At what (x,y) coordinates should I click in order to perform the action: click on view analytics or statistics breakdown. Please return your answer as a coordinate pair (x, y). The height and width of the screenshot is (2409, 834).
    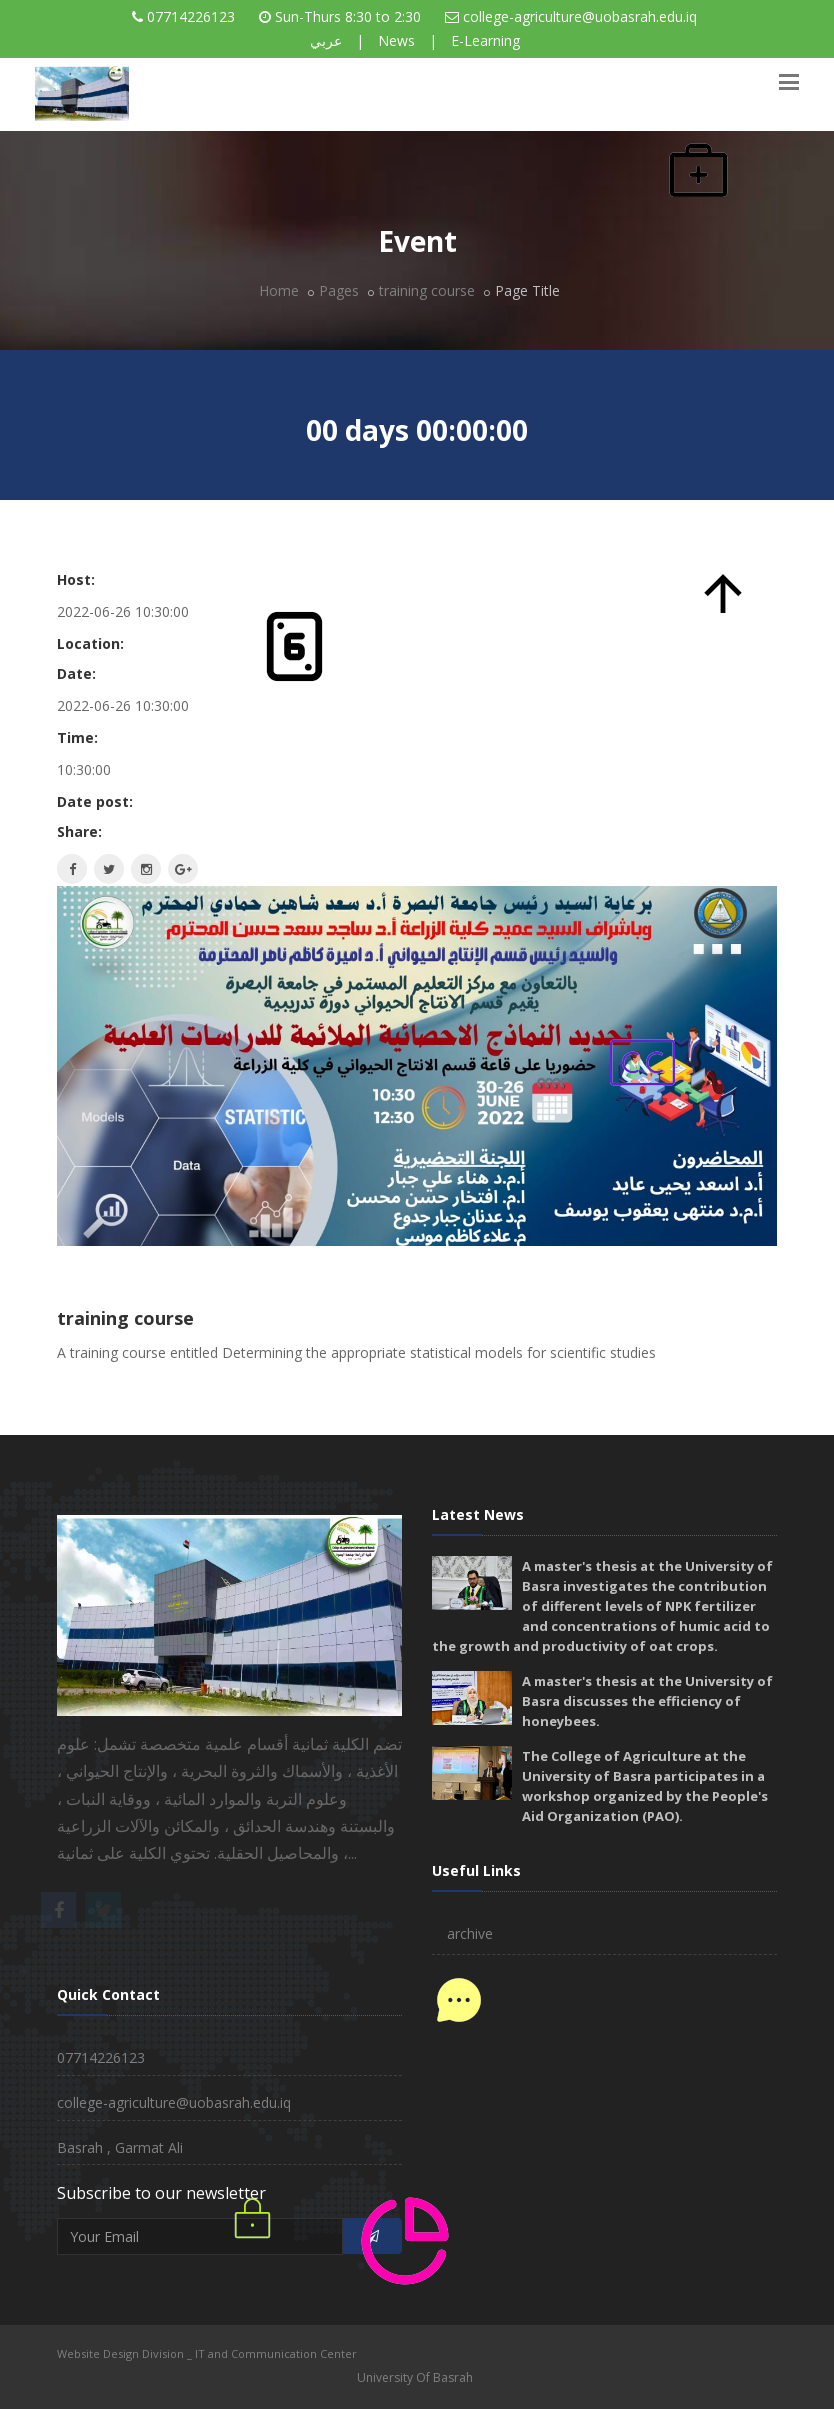
    Looking at the image, I should click on (405, 2241).